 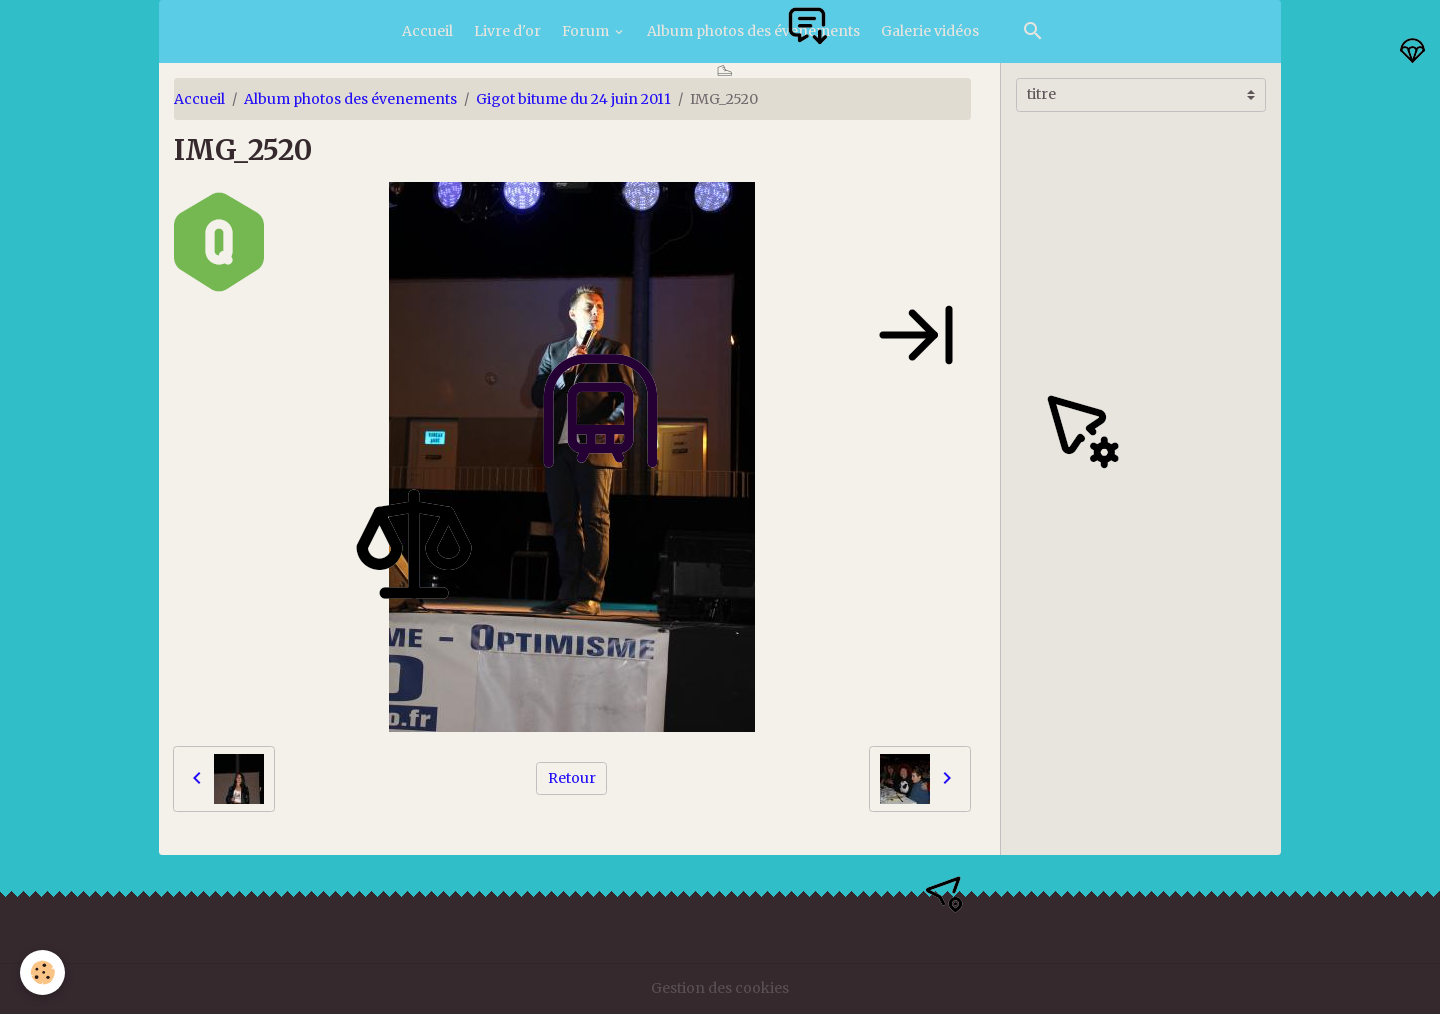 What do you see at coordinates (724, 71) in the screenshot?
I see `browse footwear or shoe products` at bounding box center [724, 71].